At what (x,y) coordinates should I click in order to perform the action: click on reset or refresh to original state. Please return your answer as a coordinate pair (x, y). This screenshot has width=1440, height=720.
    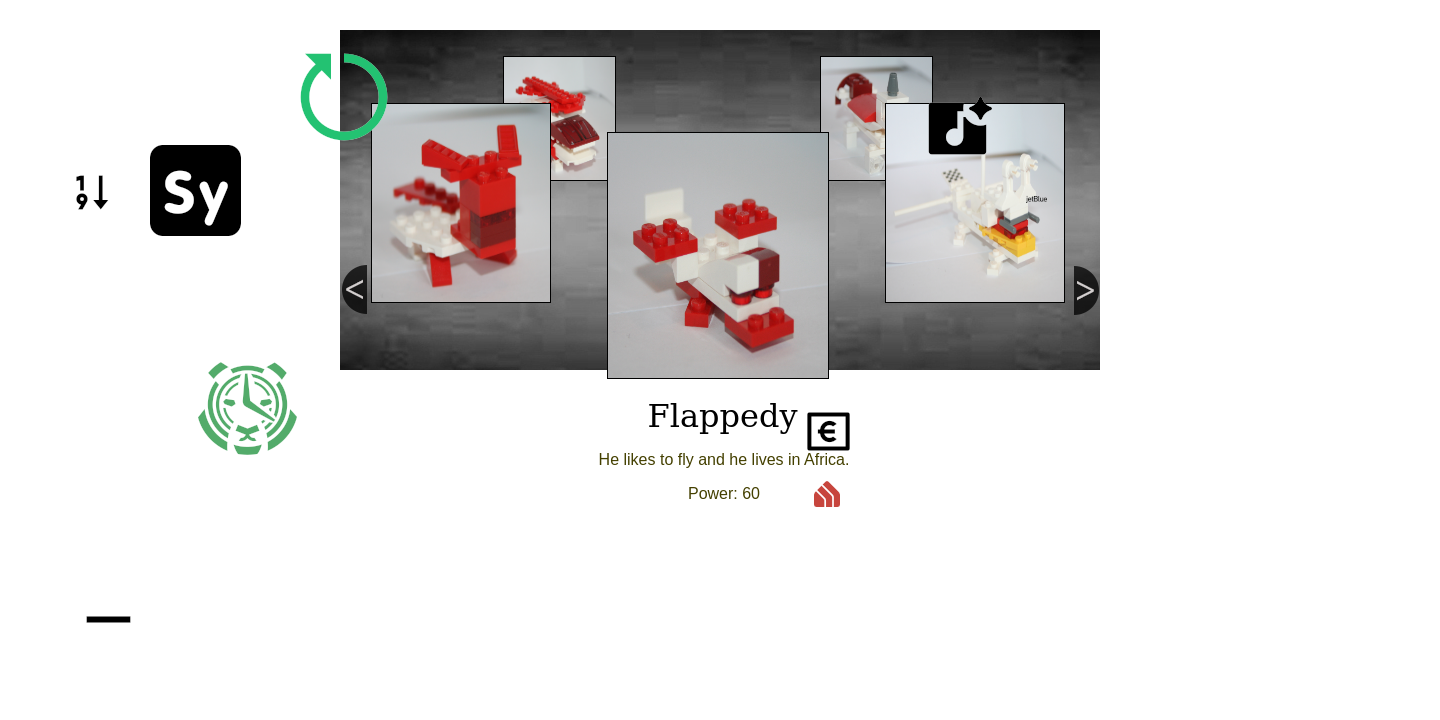
    Looking at the image, I should click on (344, 97).